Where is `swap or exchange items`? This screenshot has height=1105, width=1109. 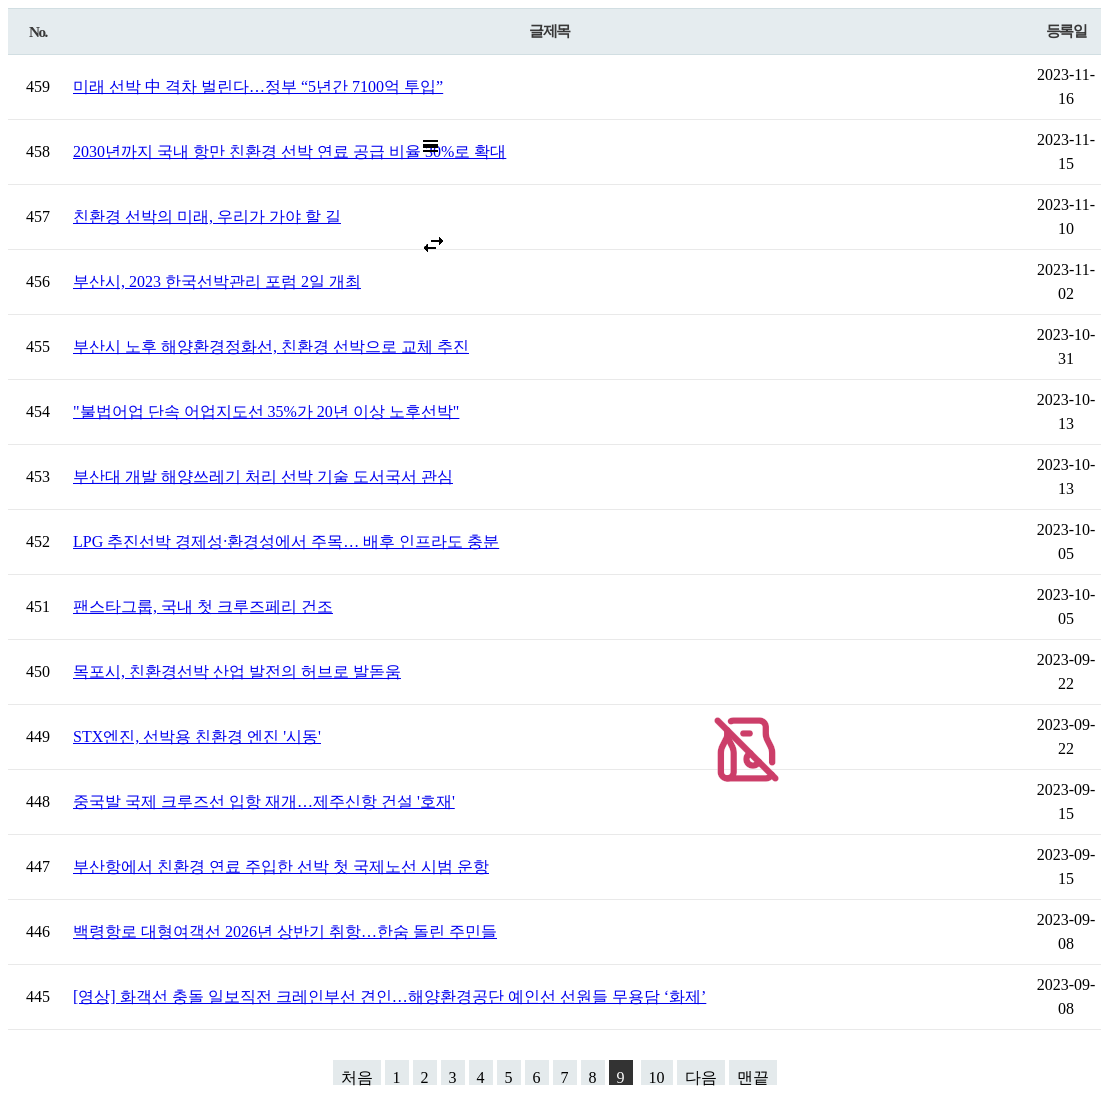
swap or exchange items is located at coordinates (433, 244).